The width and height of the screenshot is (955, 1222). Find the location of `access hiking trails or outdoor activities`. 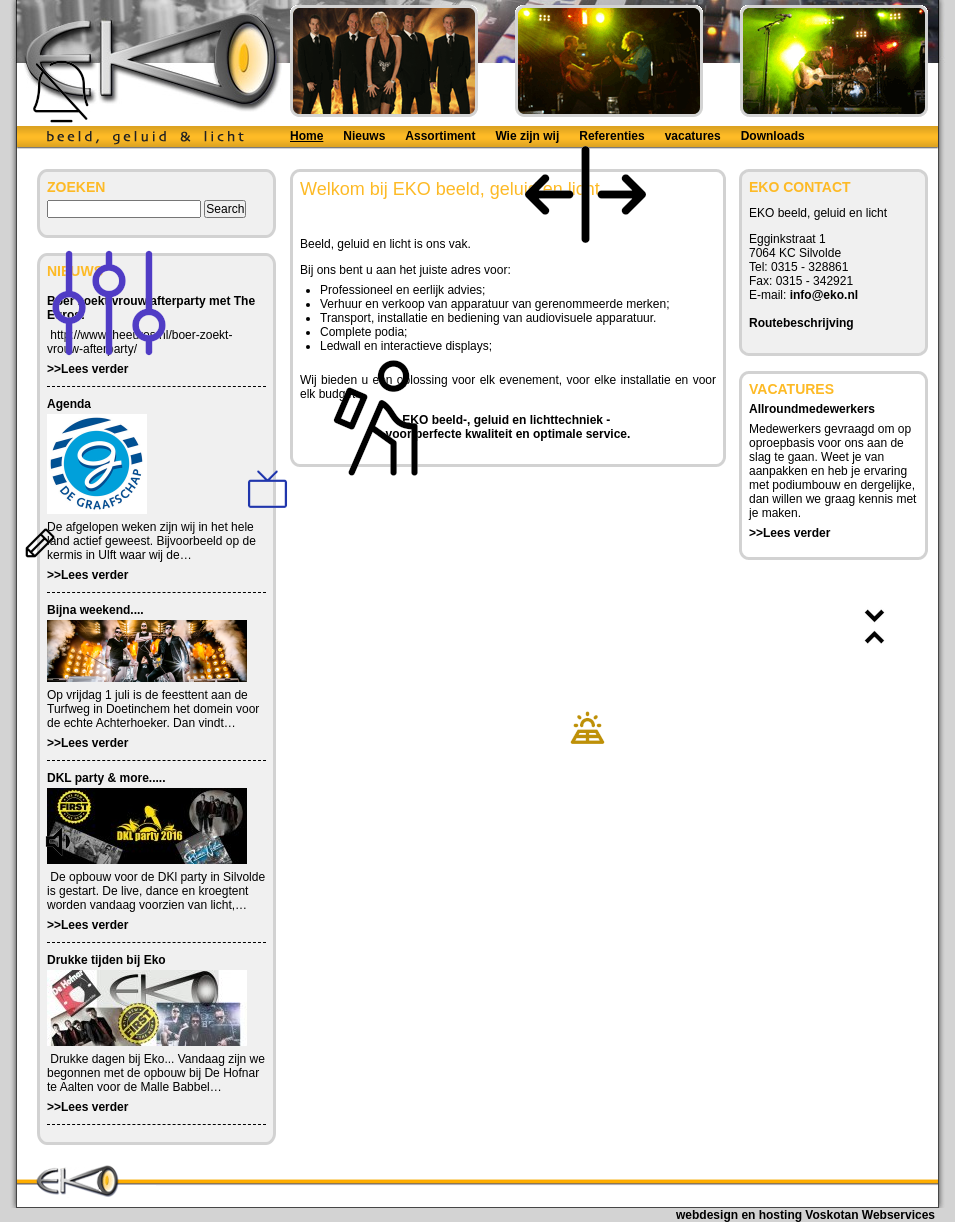

access hiking trails or outdoor activities is located at coordinates (381, 418).